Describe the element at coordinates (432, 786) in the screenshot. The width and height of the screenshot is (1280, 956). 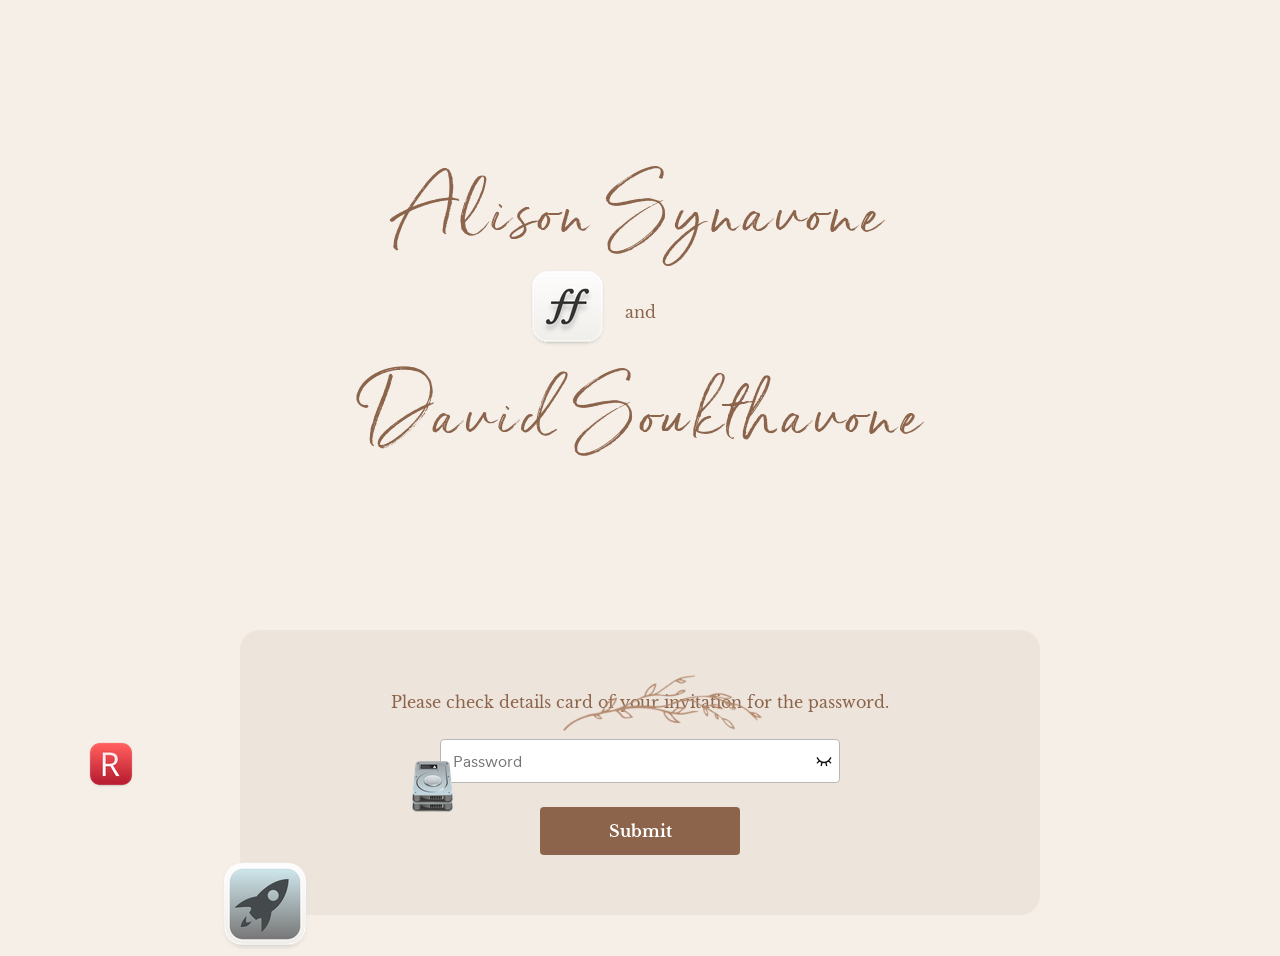
I see `access multiple connected storage drives` at that location.